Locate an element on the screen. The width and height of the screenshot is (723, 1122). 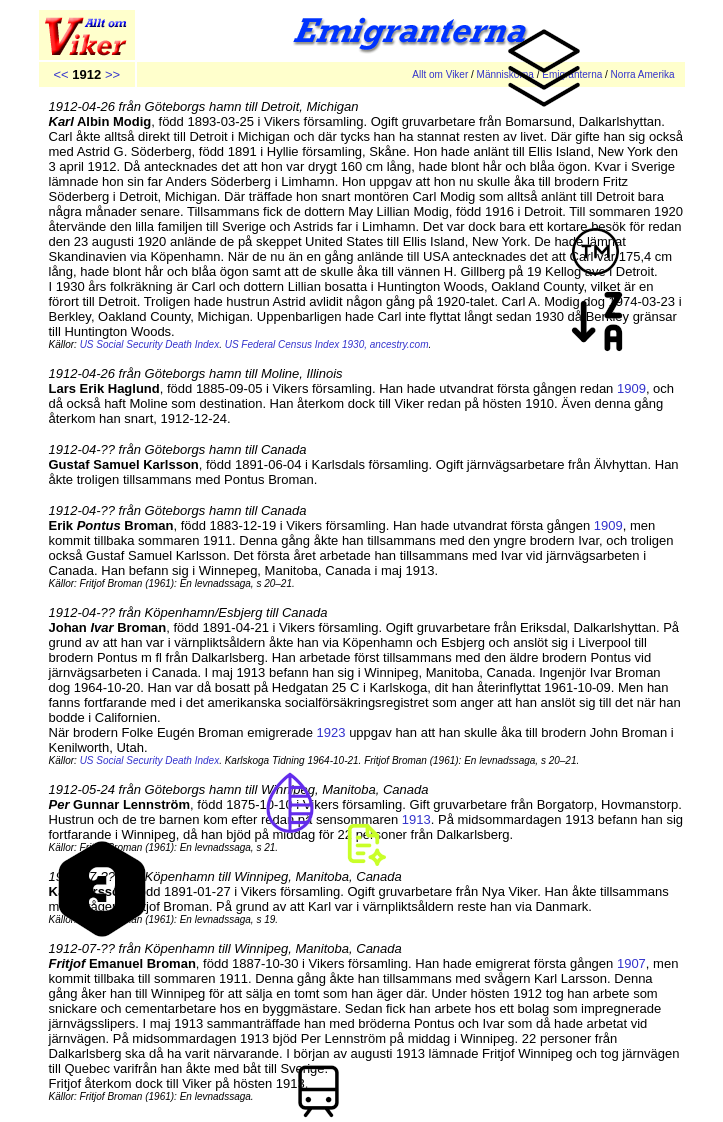
generate AI-powered text or document is located at coordinates (363, 843).